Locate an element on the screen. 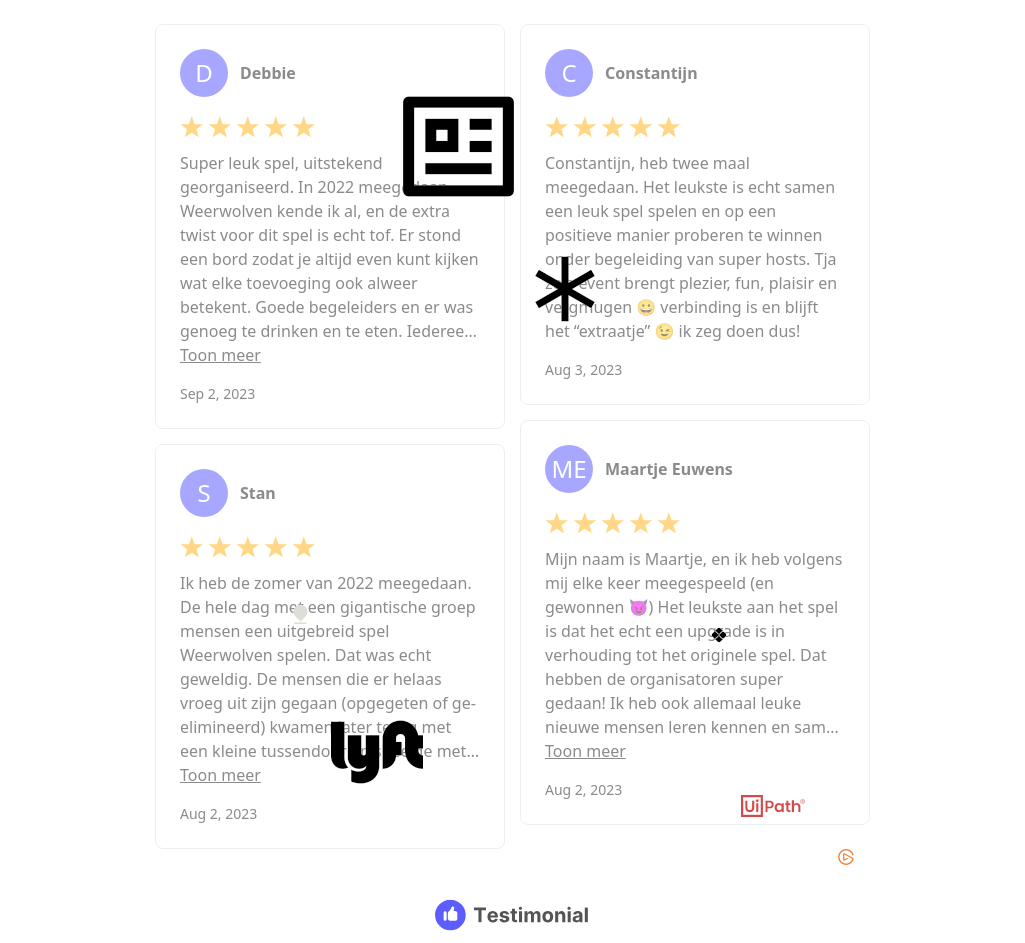 The image size is (1025, 943). mark a location on the map is located at coordinates (300, 613).